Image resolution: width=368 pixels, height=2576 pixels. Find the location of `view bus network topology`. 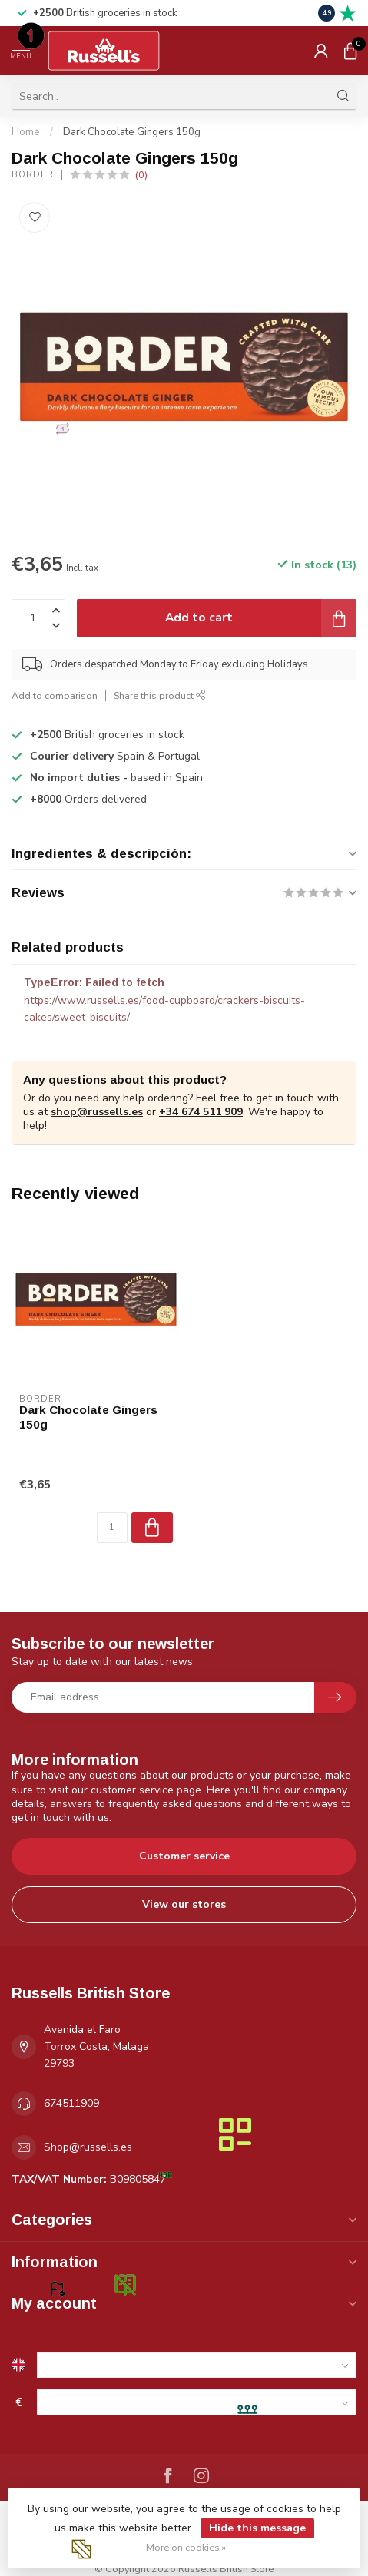

view bus network topology is located at coordinates (247, 2409).